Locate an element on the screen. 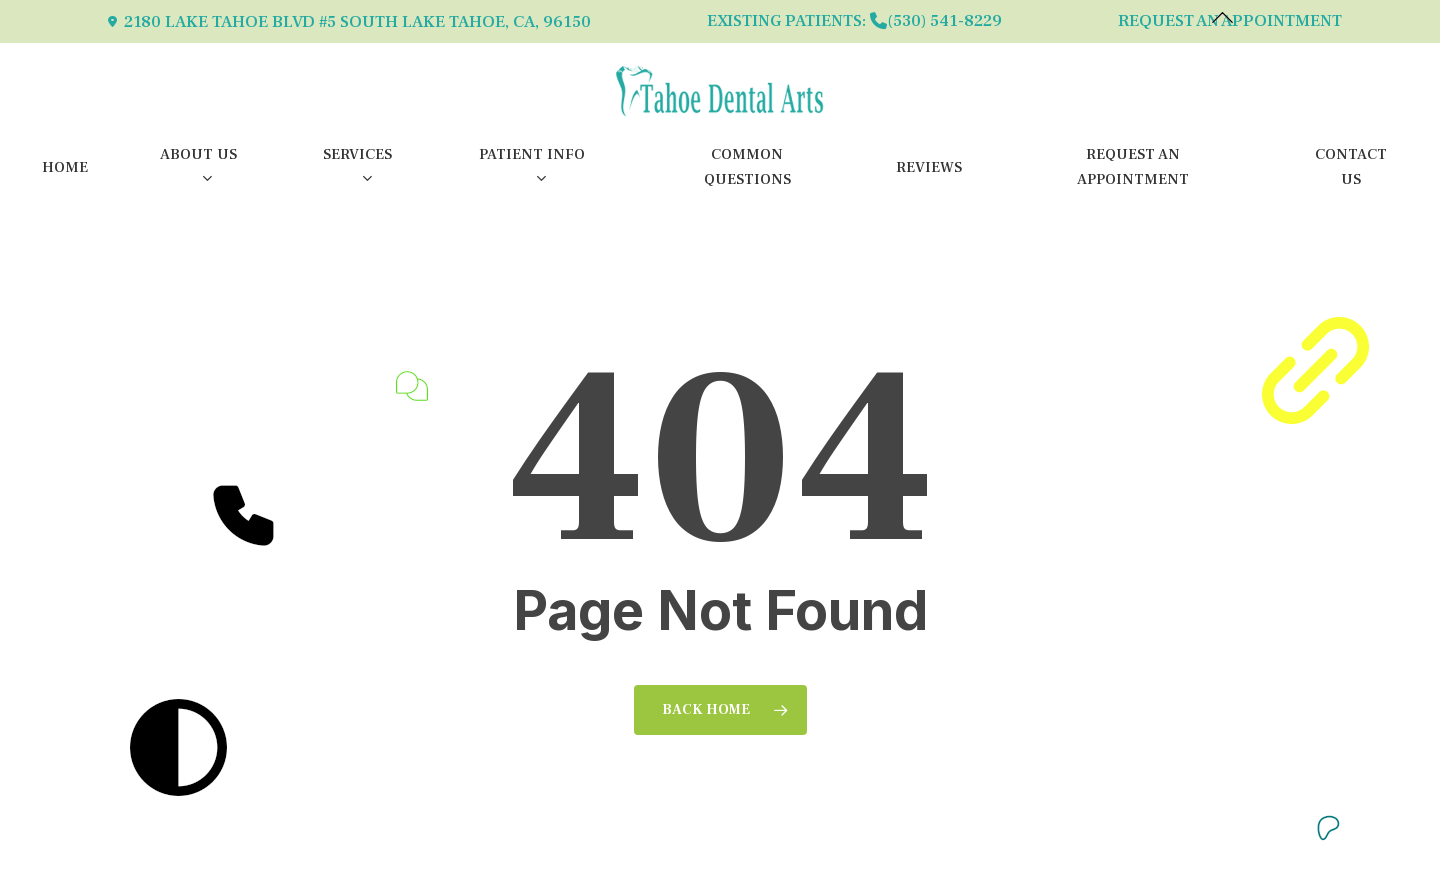 This screenshot has width=1440, height=869. copy or share a link is located at coordinates (1315, 370).